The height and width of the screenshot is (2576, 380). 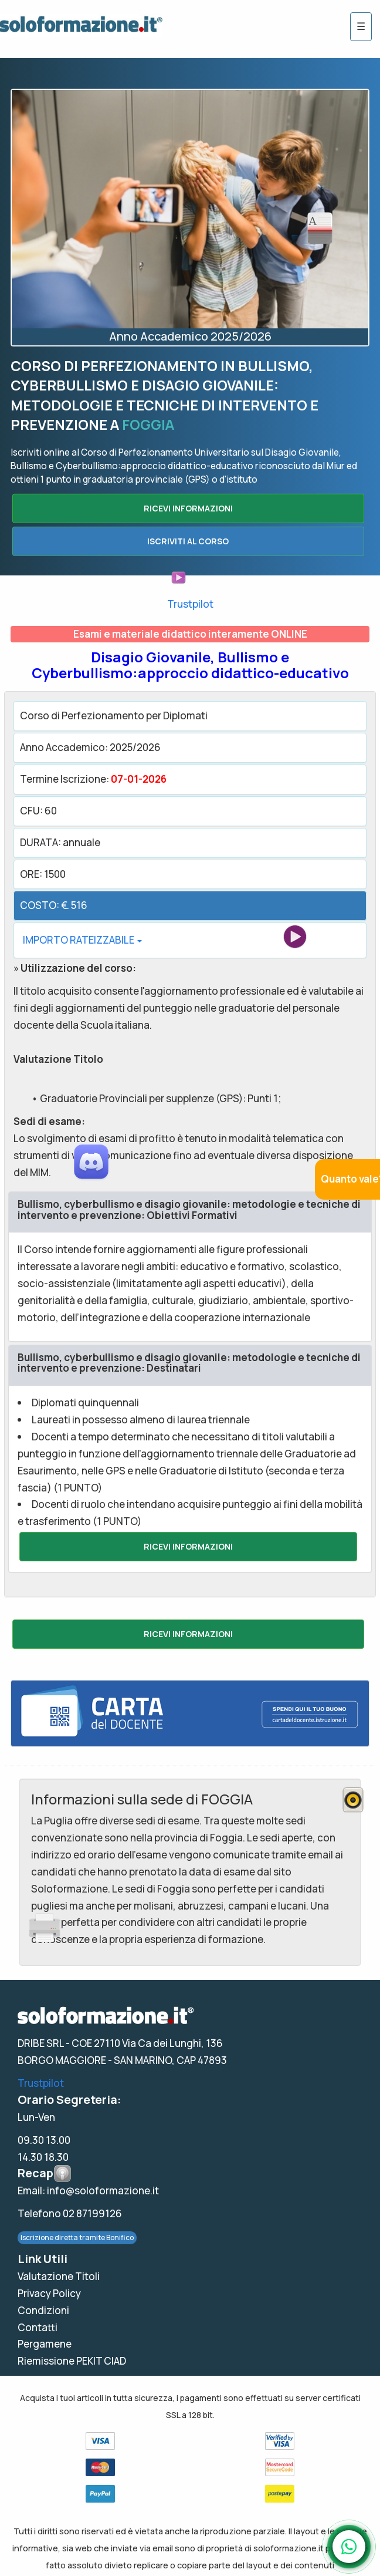 What do you see at coordinates (45, 1928) in the screenshot?
I see `print the current document` at bounding box center [45, 1928].